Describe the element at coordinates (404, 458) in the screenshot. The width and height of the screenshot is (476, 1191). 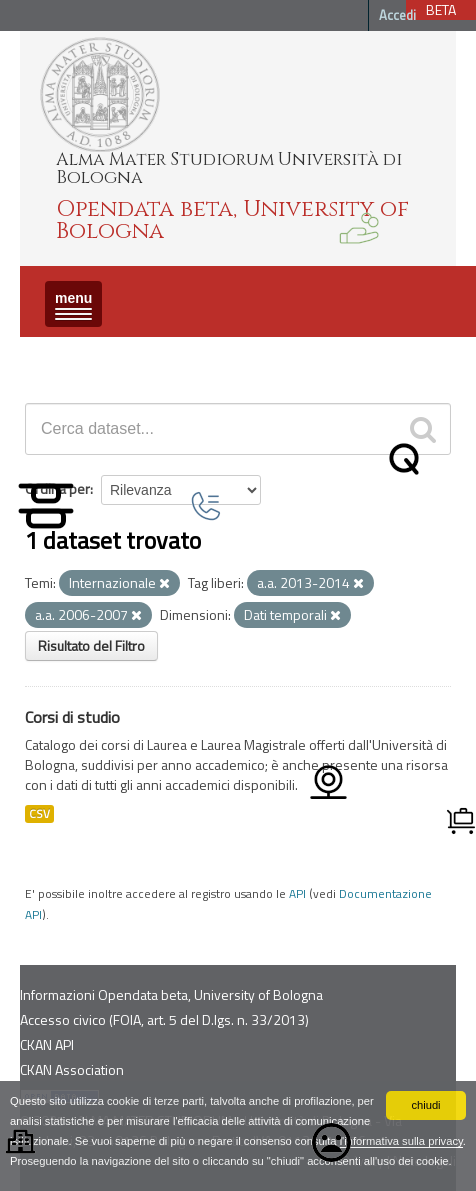
I see `represents the letter Q in text or labels` at that location.